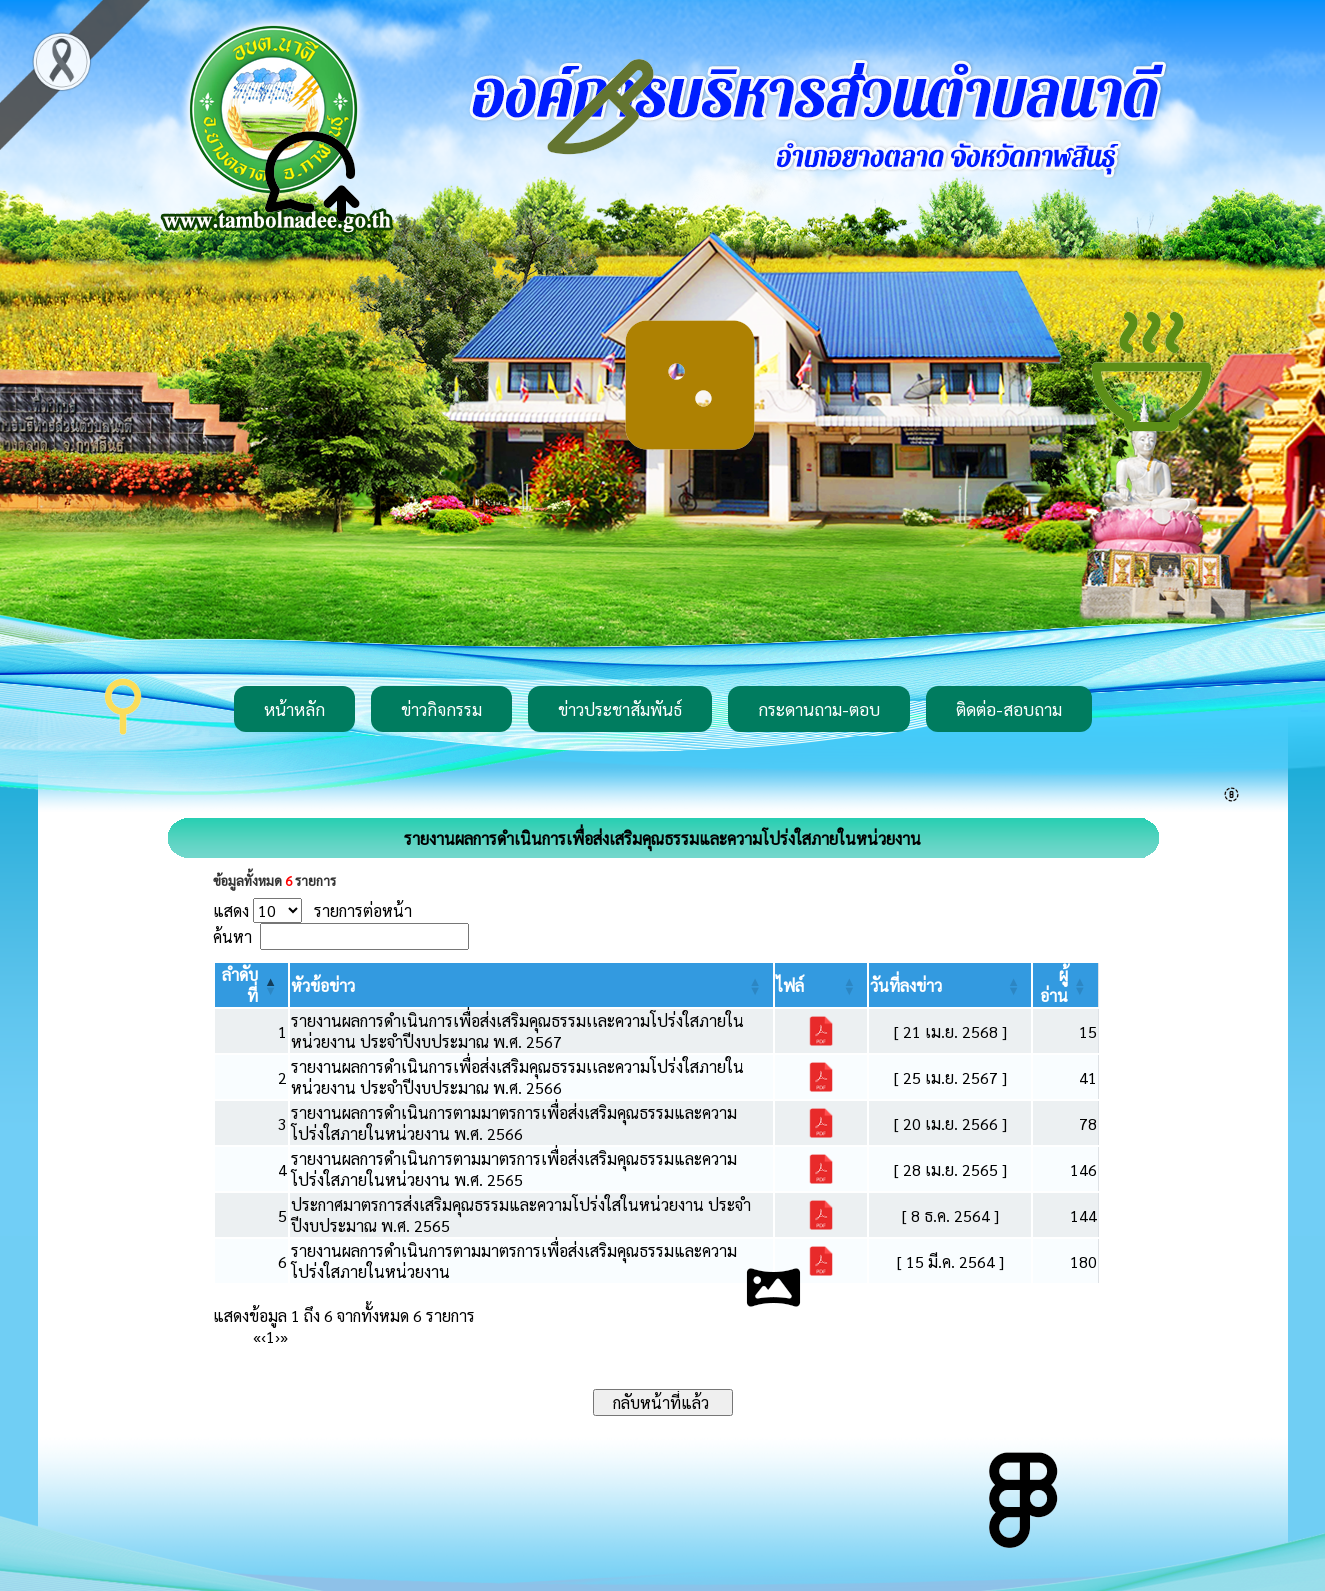  Describe the element at coordinates (123, 705) in the screenshot. I see `indicates gender-neutral or non-binary option` at that location.